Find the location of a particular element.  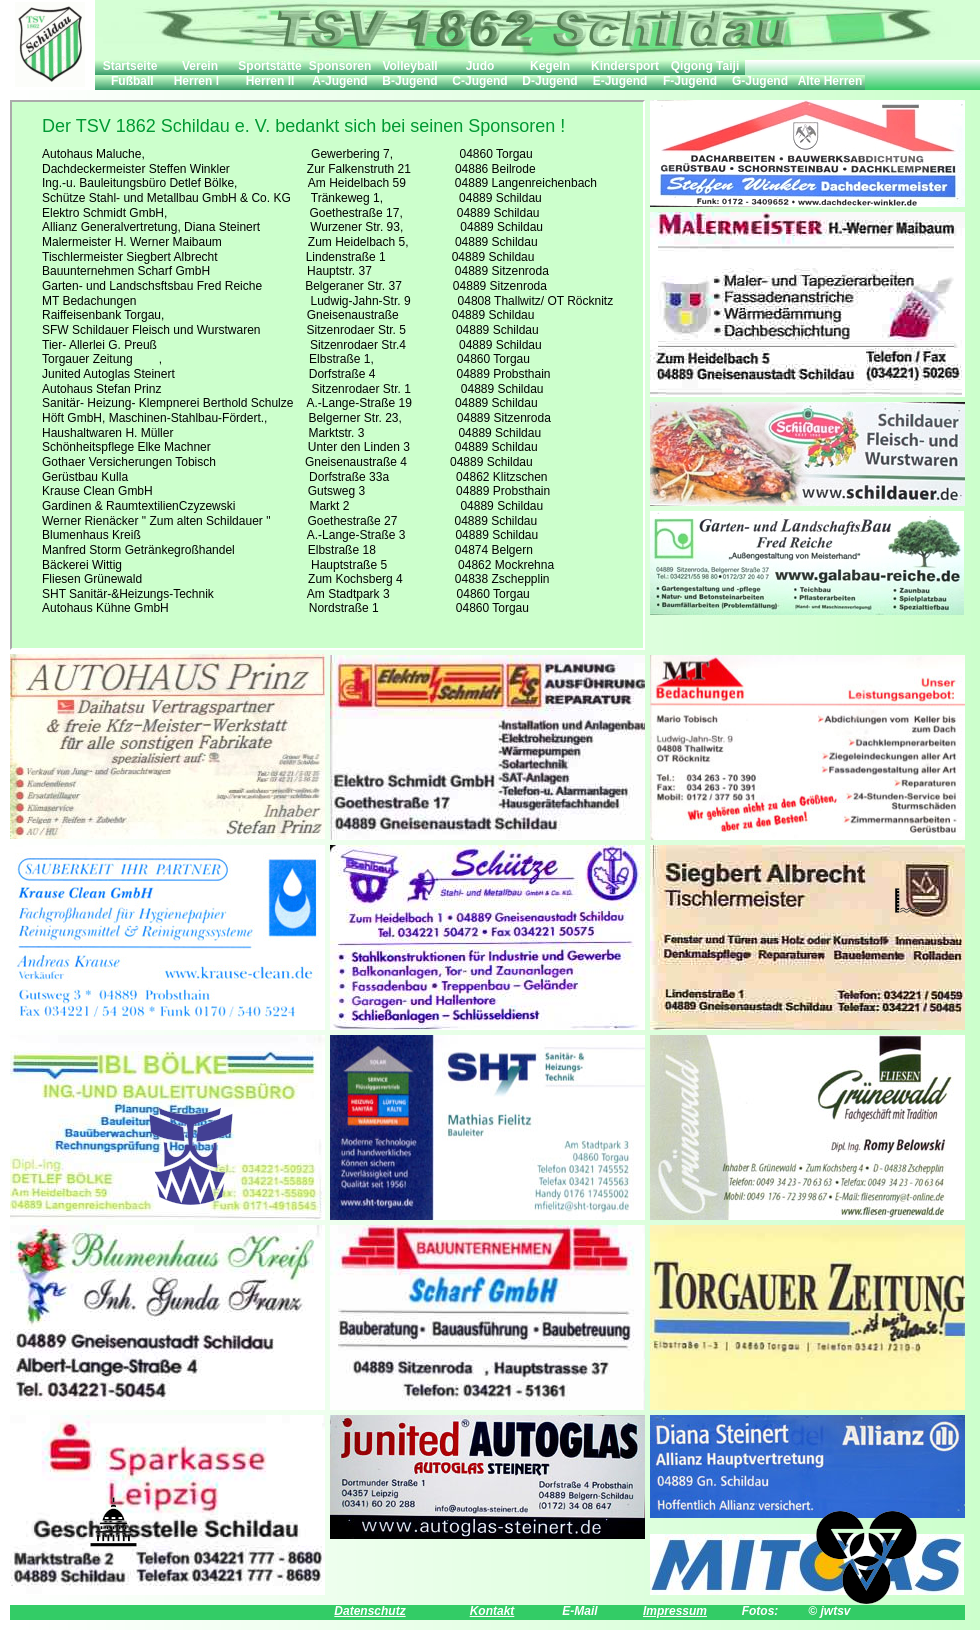

select tribal or tiki-themed content is located at coordinates (189, 1155).